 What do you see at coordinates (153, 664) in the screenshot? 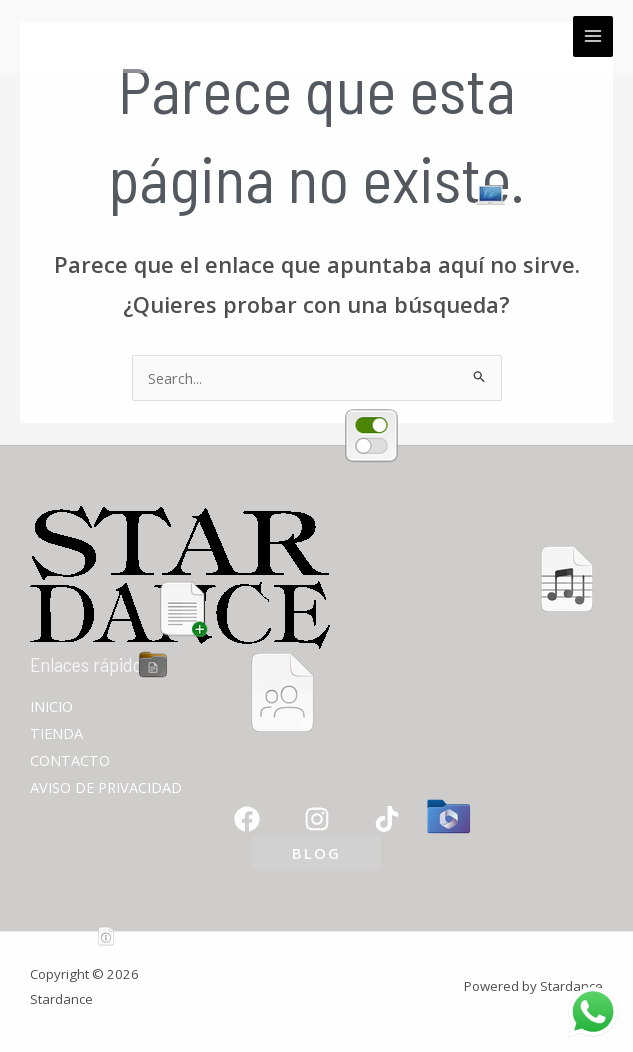
I see `open your documents folder` at bounding box center [153, 664].